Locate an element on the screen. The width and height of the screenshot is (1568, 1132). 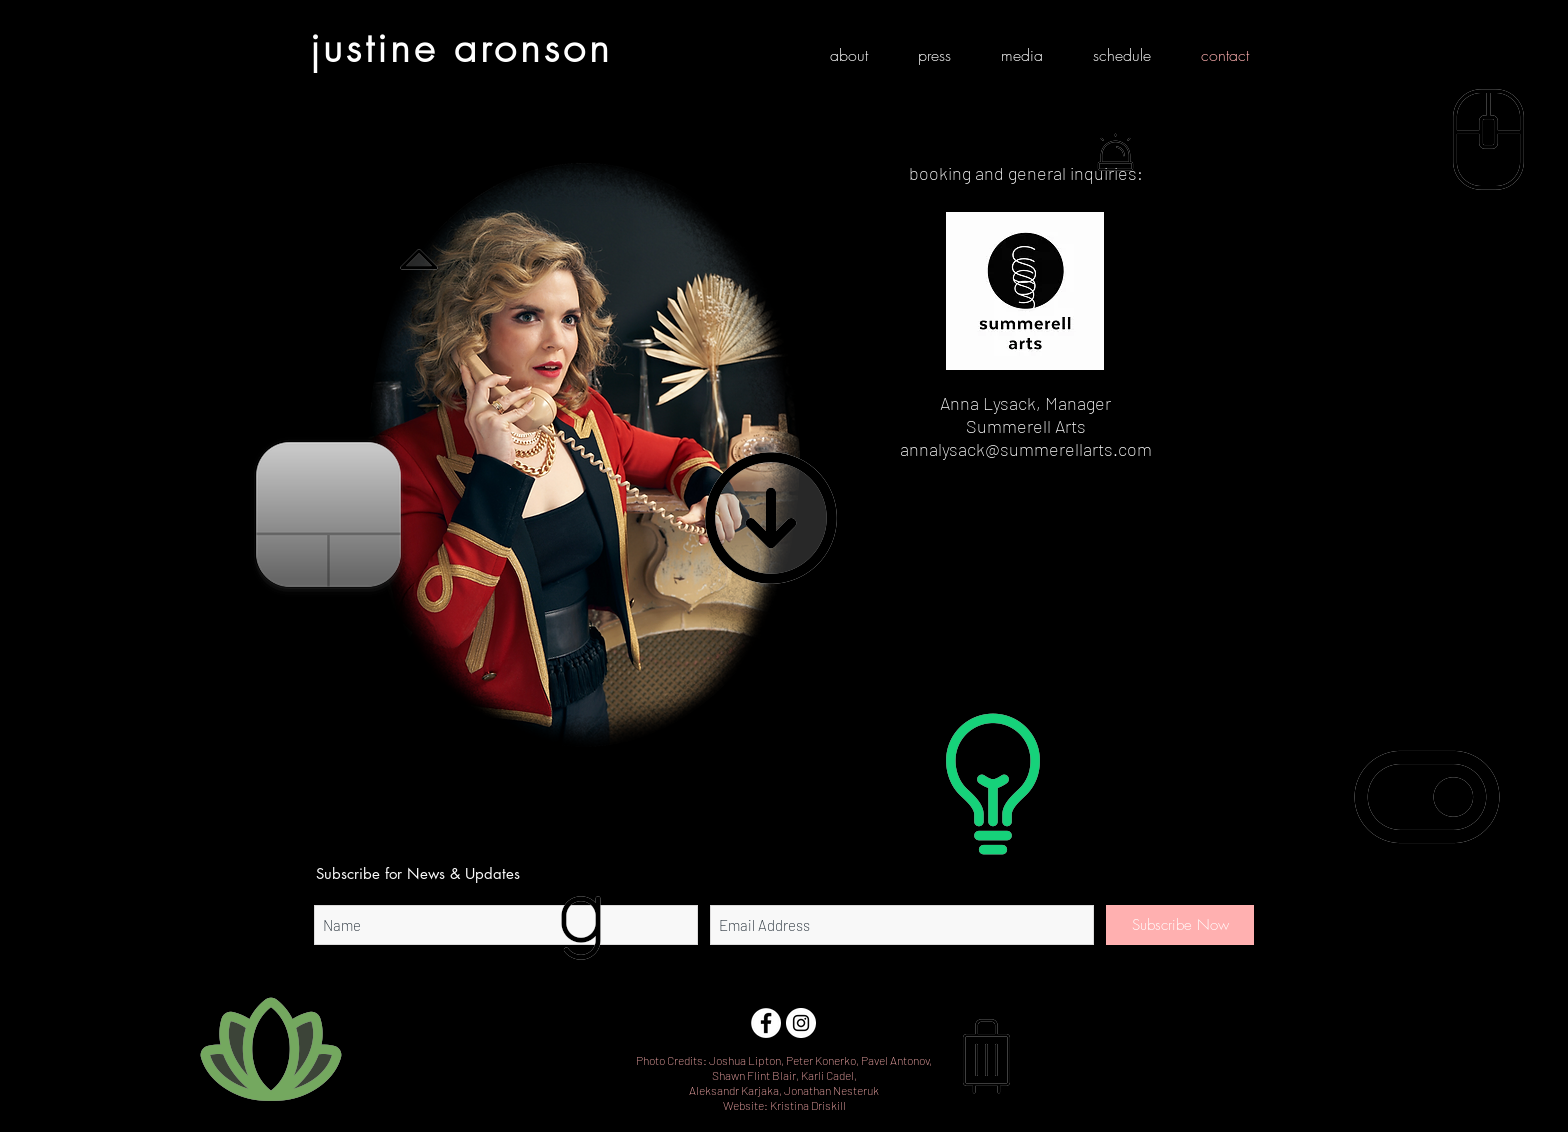
access tips or suggestions is located at coordinates (993, 784).